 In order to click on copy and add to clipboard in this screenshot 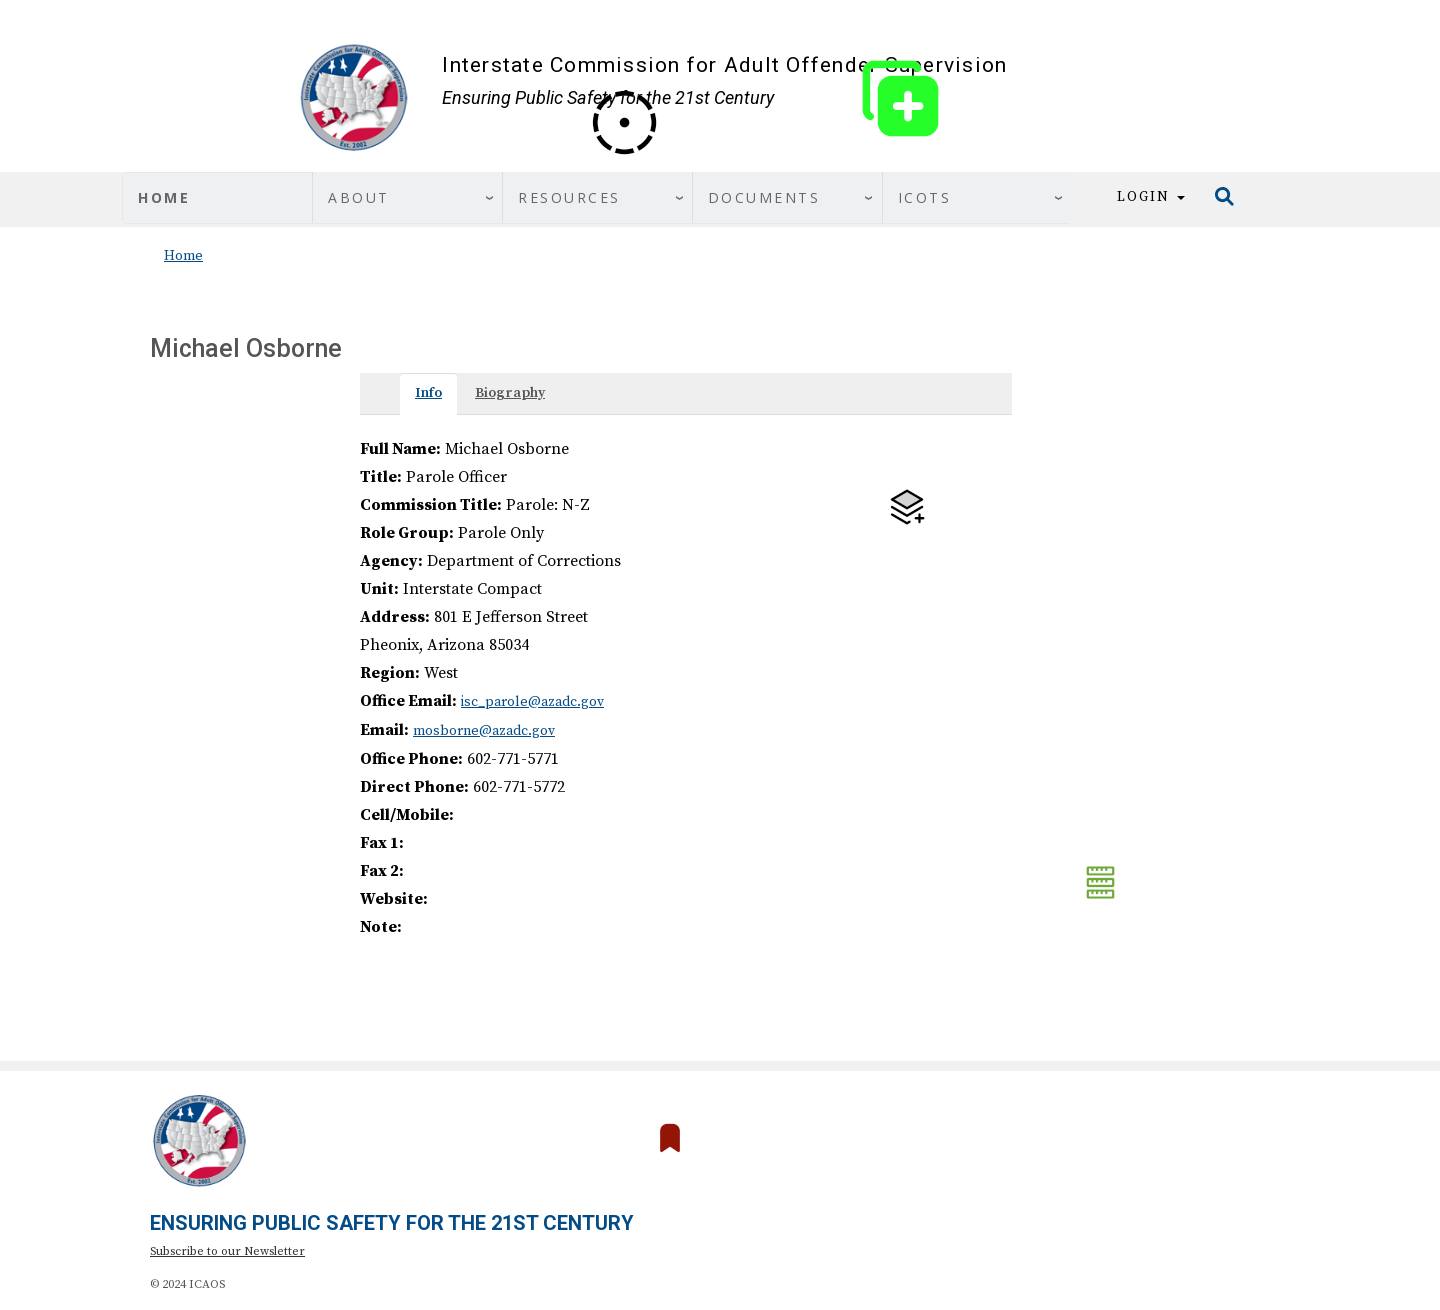, I will do `click(900, 98)`.